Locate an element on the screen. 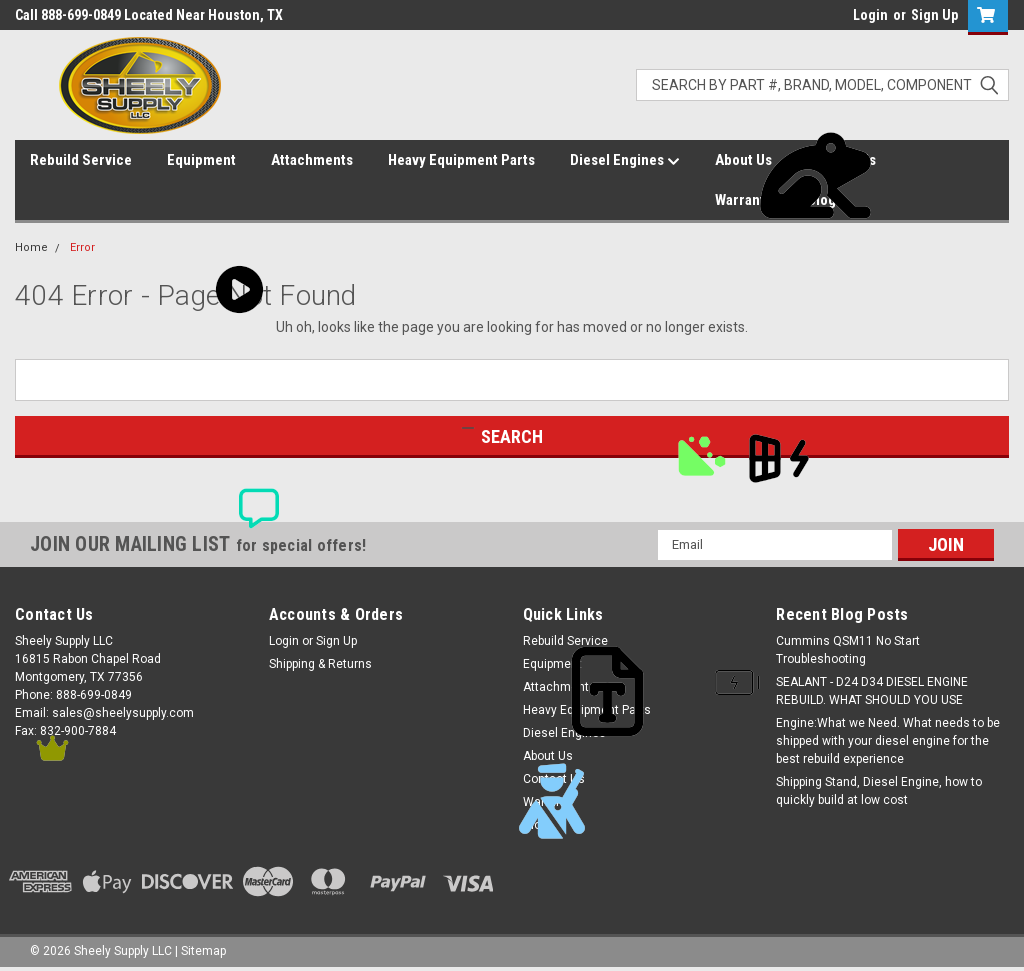  decrease quantity or value is located at coordinates (468, 428).